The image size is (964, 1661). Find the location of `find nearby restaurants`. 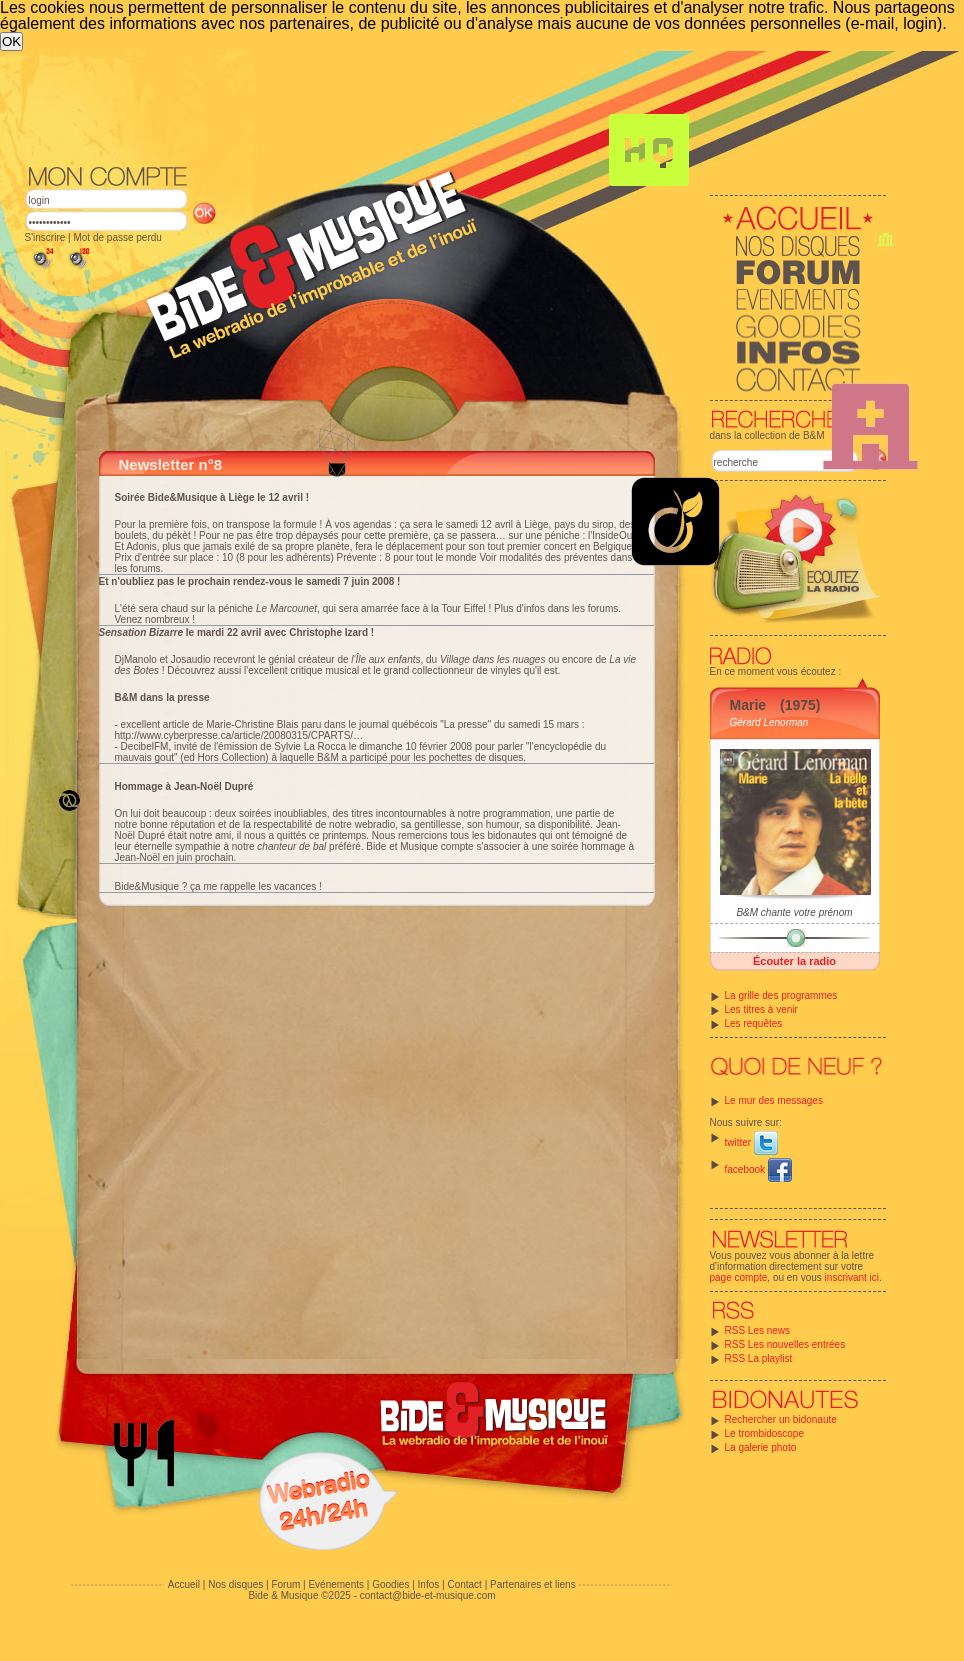

find nearby restaurants is located at coordinates (144, 1453).